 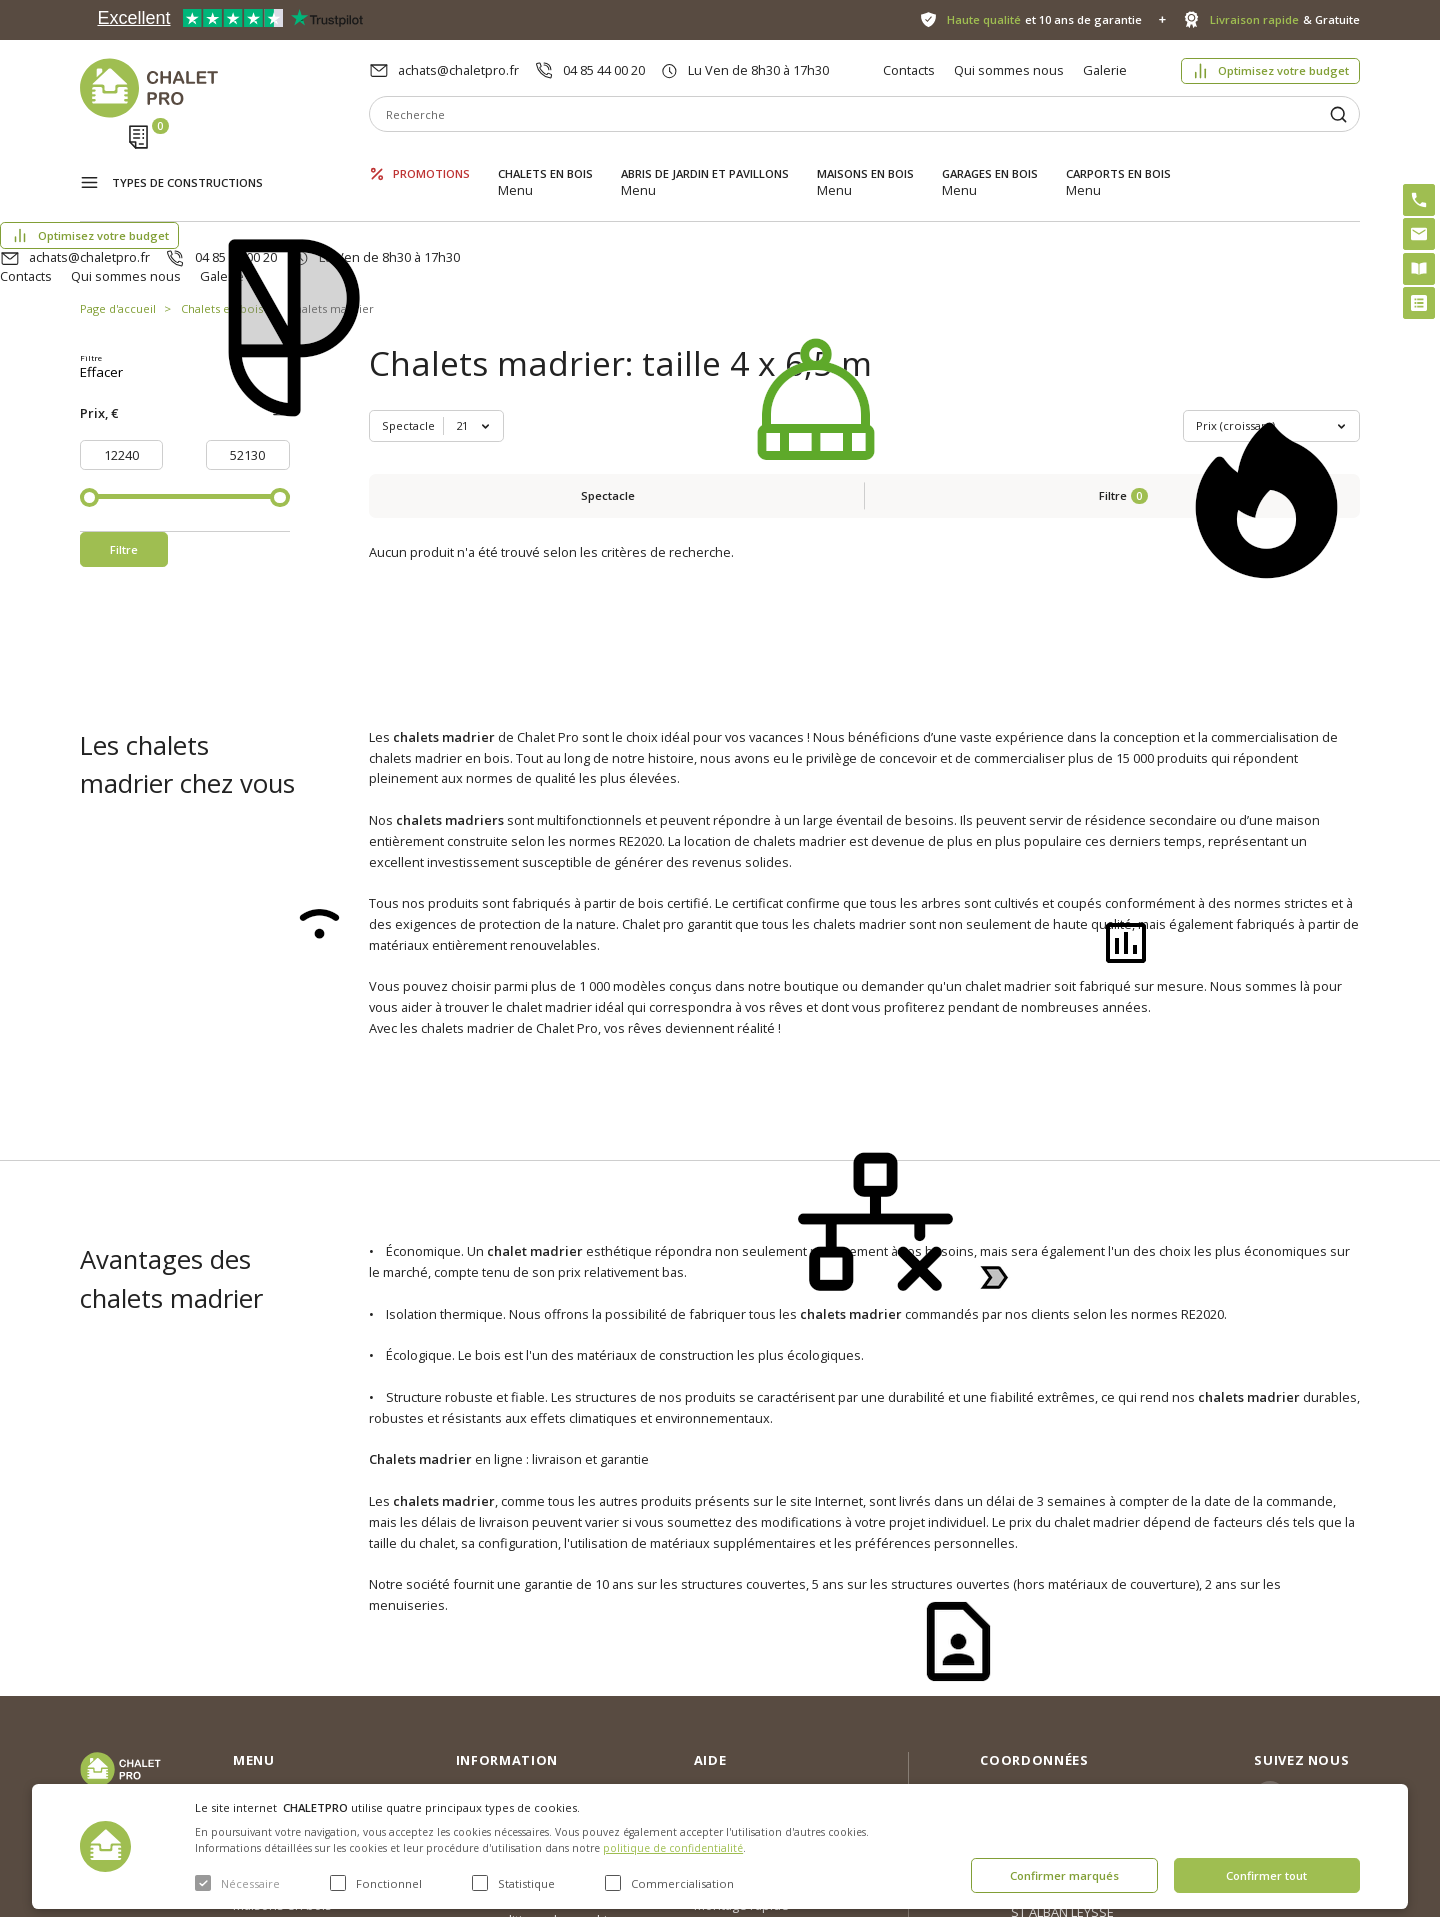 I want to click on mark as important or priority, so click(x=993, y=1277).